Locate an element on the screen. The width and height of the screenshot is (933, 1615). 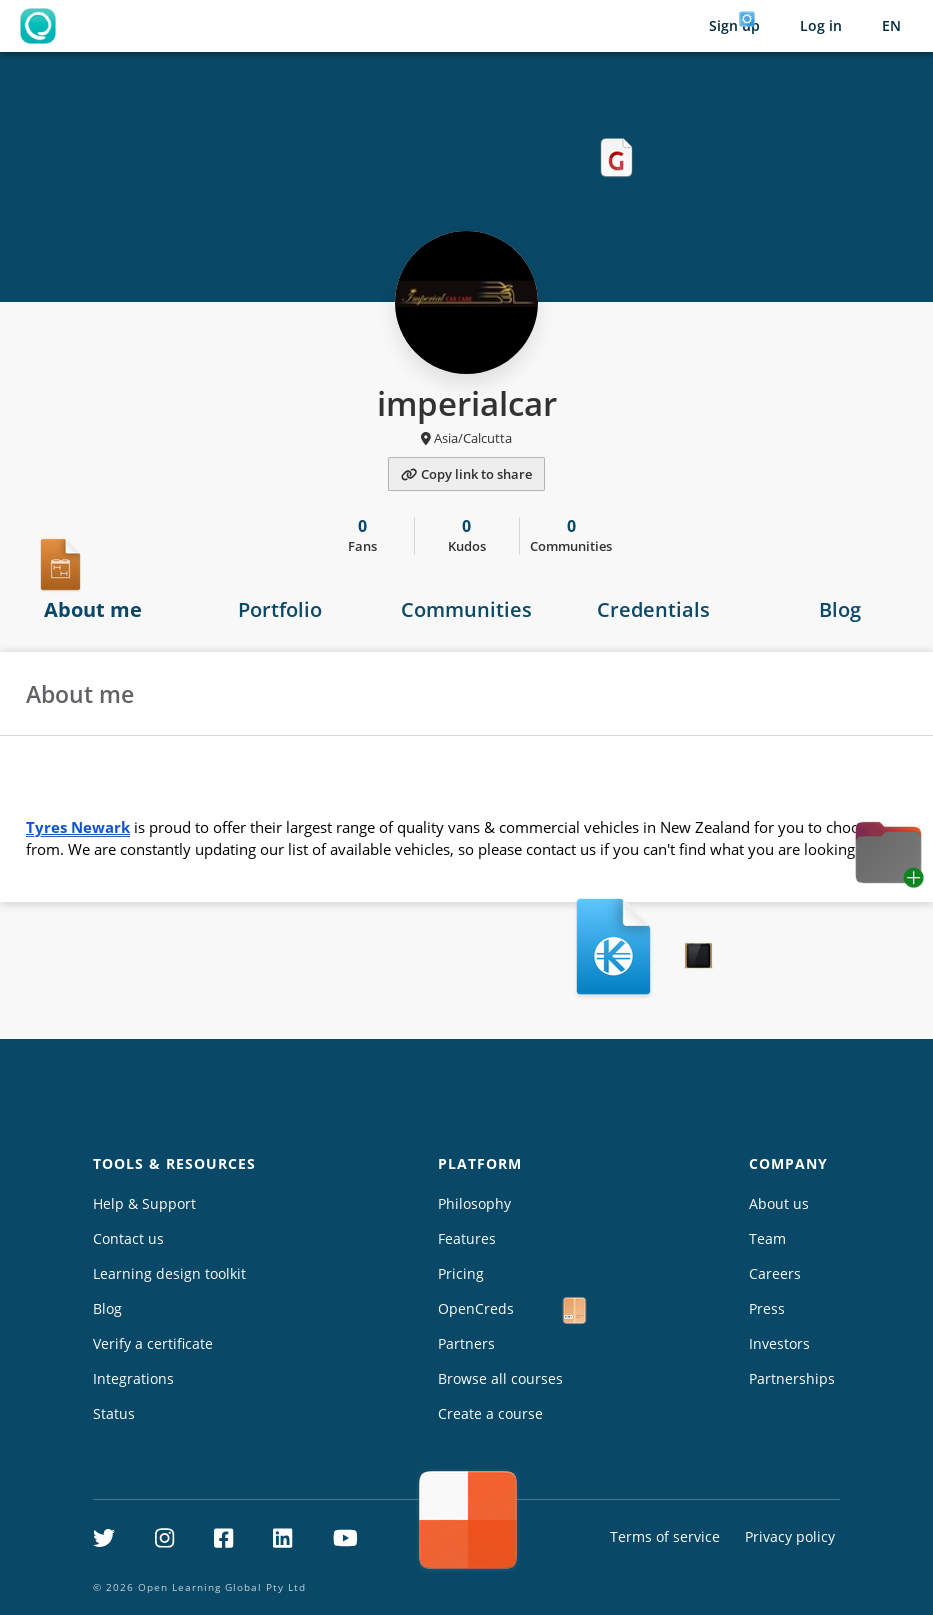
windows installer package file is located at coordinates (747, 19).